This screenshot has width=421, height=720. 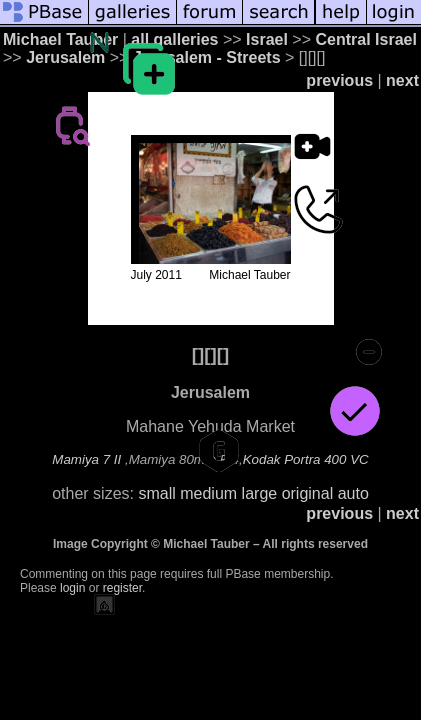 I want to click on access home or living room controls, so click(x=104, y=604).